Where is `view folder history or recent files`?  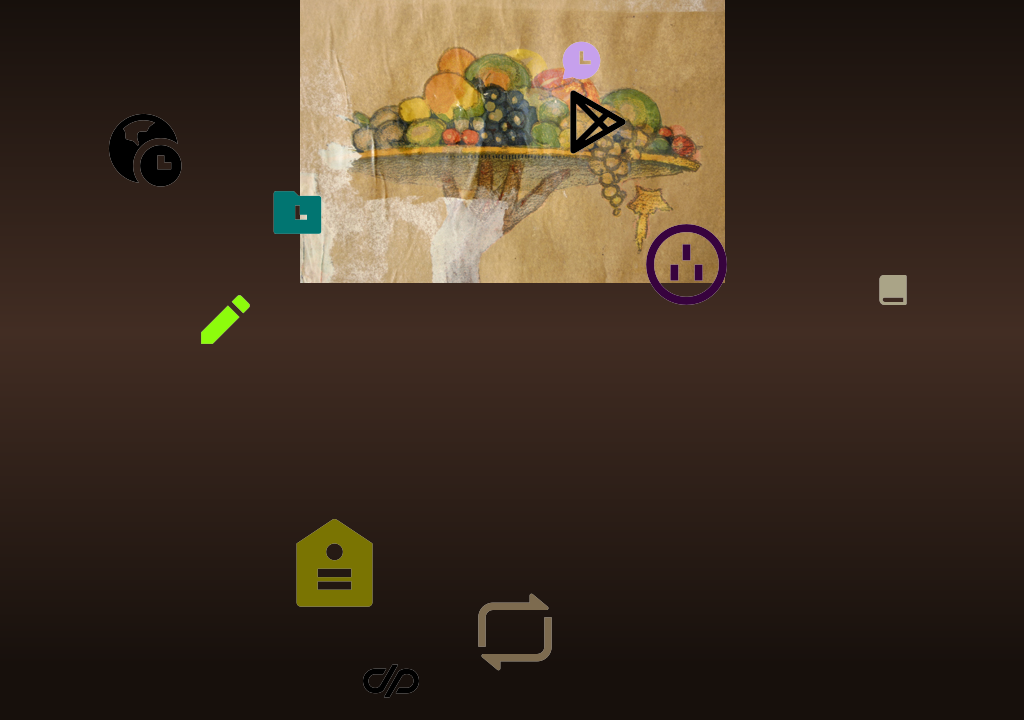 view folder history or recent files is located at coordinates (297, 212).